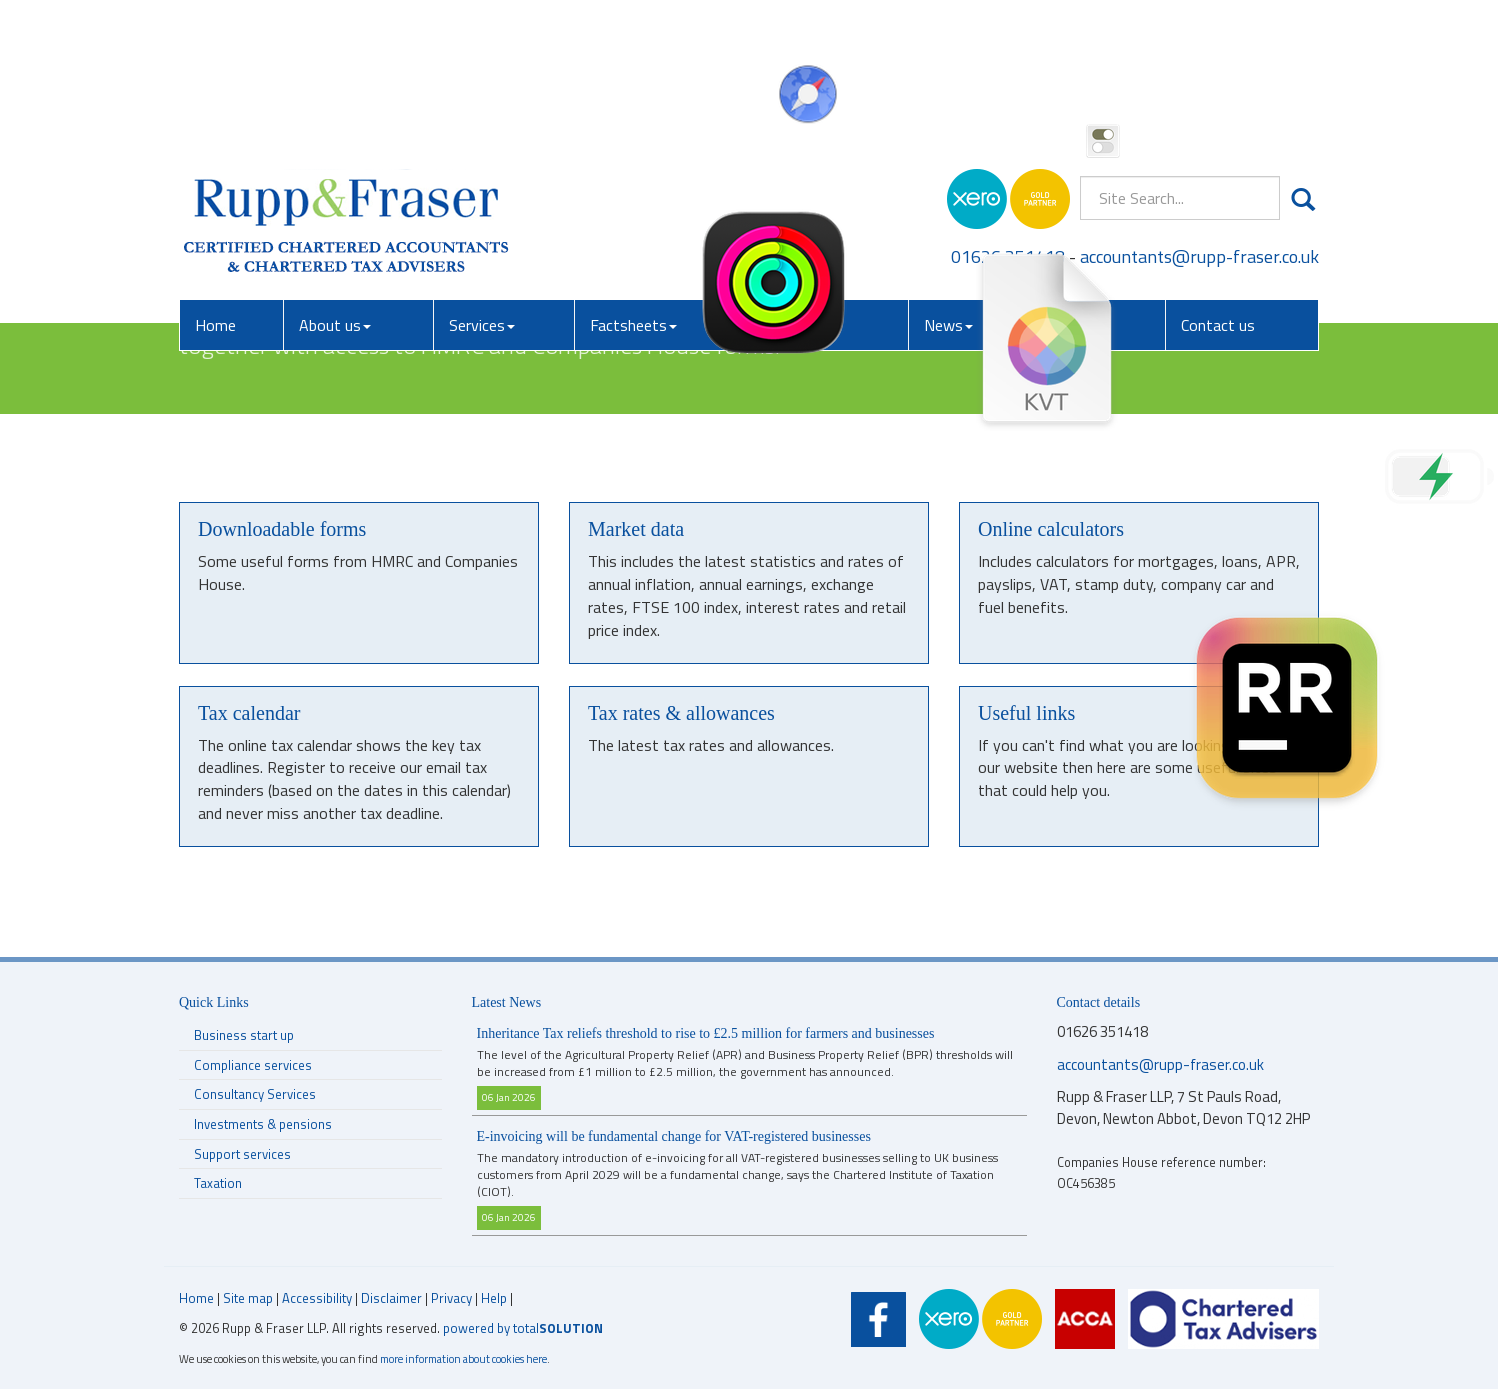  Describe the element at coordinates (773, 282) in the screenshot. I see `open the fitness app` at that location.